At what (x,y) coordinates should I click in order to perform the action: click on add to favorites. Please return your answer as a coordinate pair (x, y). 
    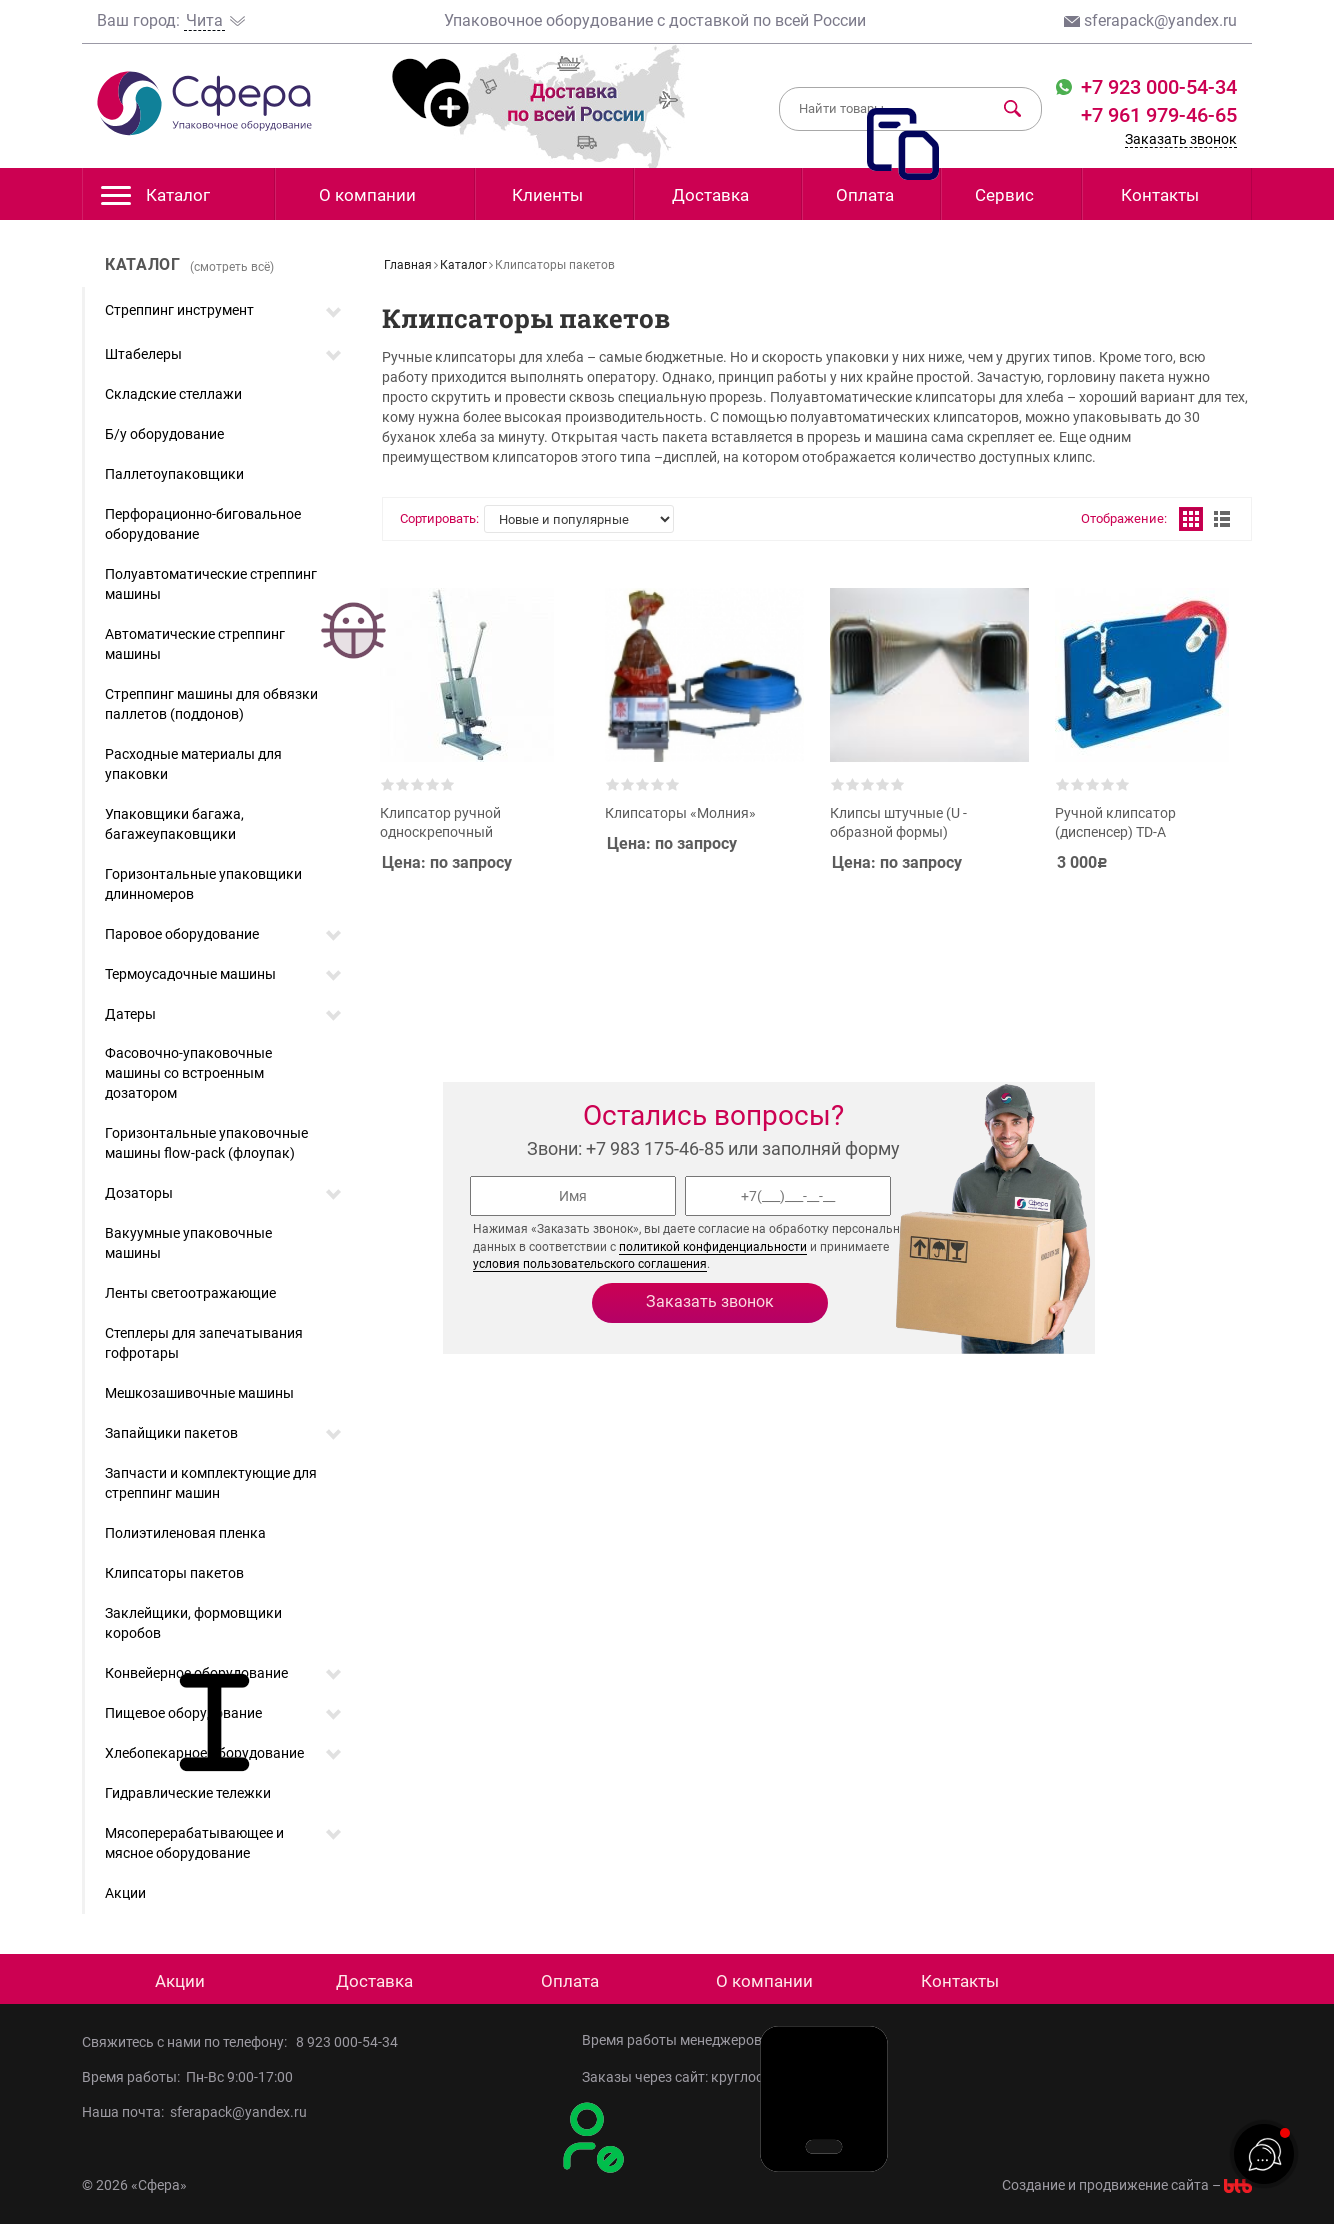
    Looking at the image, I should click on (430, 88).